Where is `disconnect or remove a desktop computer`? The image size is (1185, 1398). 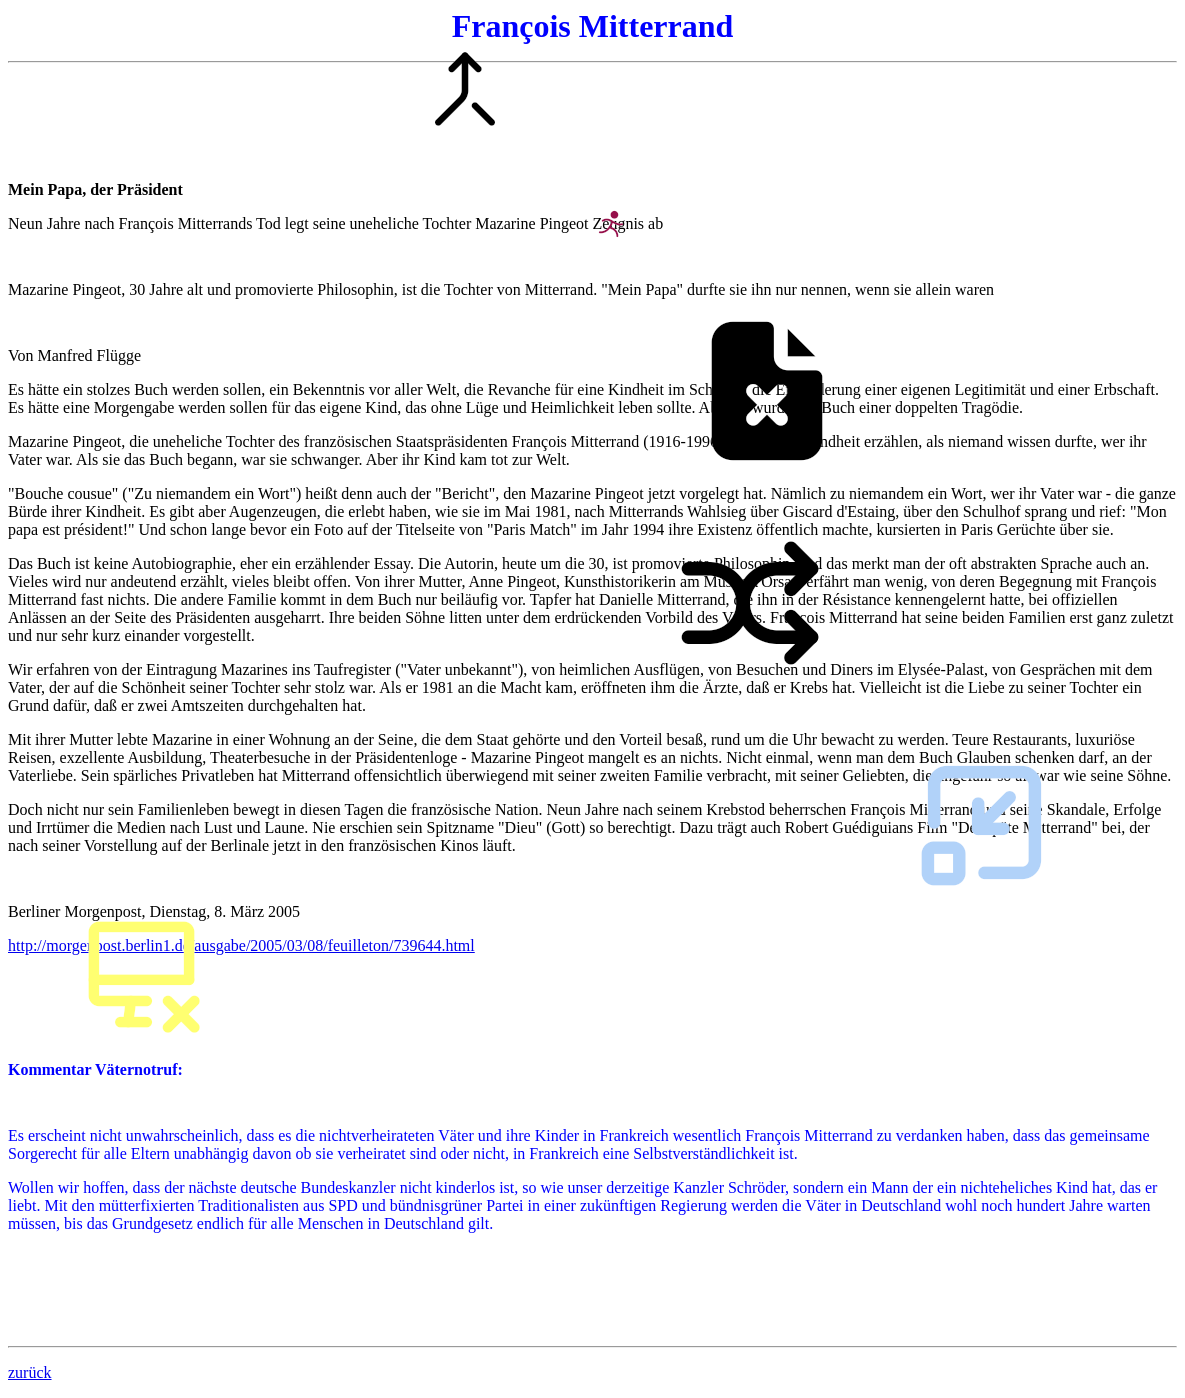
disconnect or remove a desktop computer is located at coordinates (141, 974).